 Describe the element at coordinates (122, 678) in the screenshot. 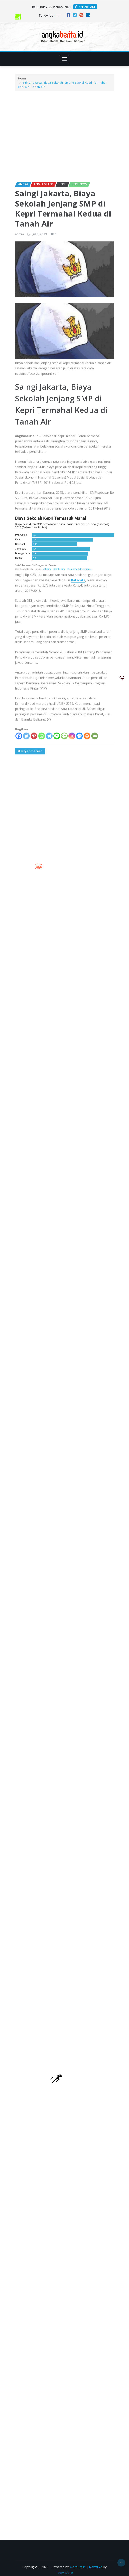

I see `indicates a delicious or tempting item` at that location.